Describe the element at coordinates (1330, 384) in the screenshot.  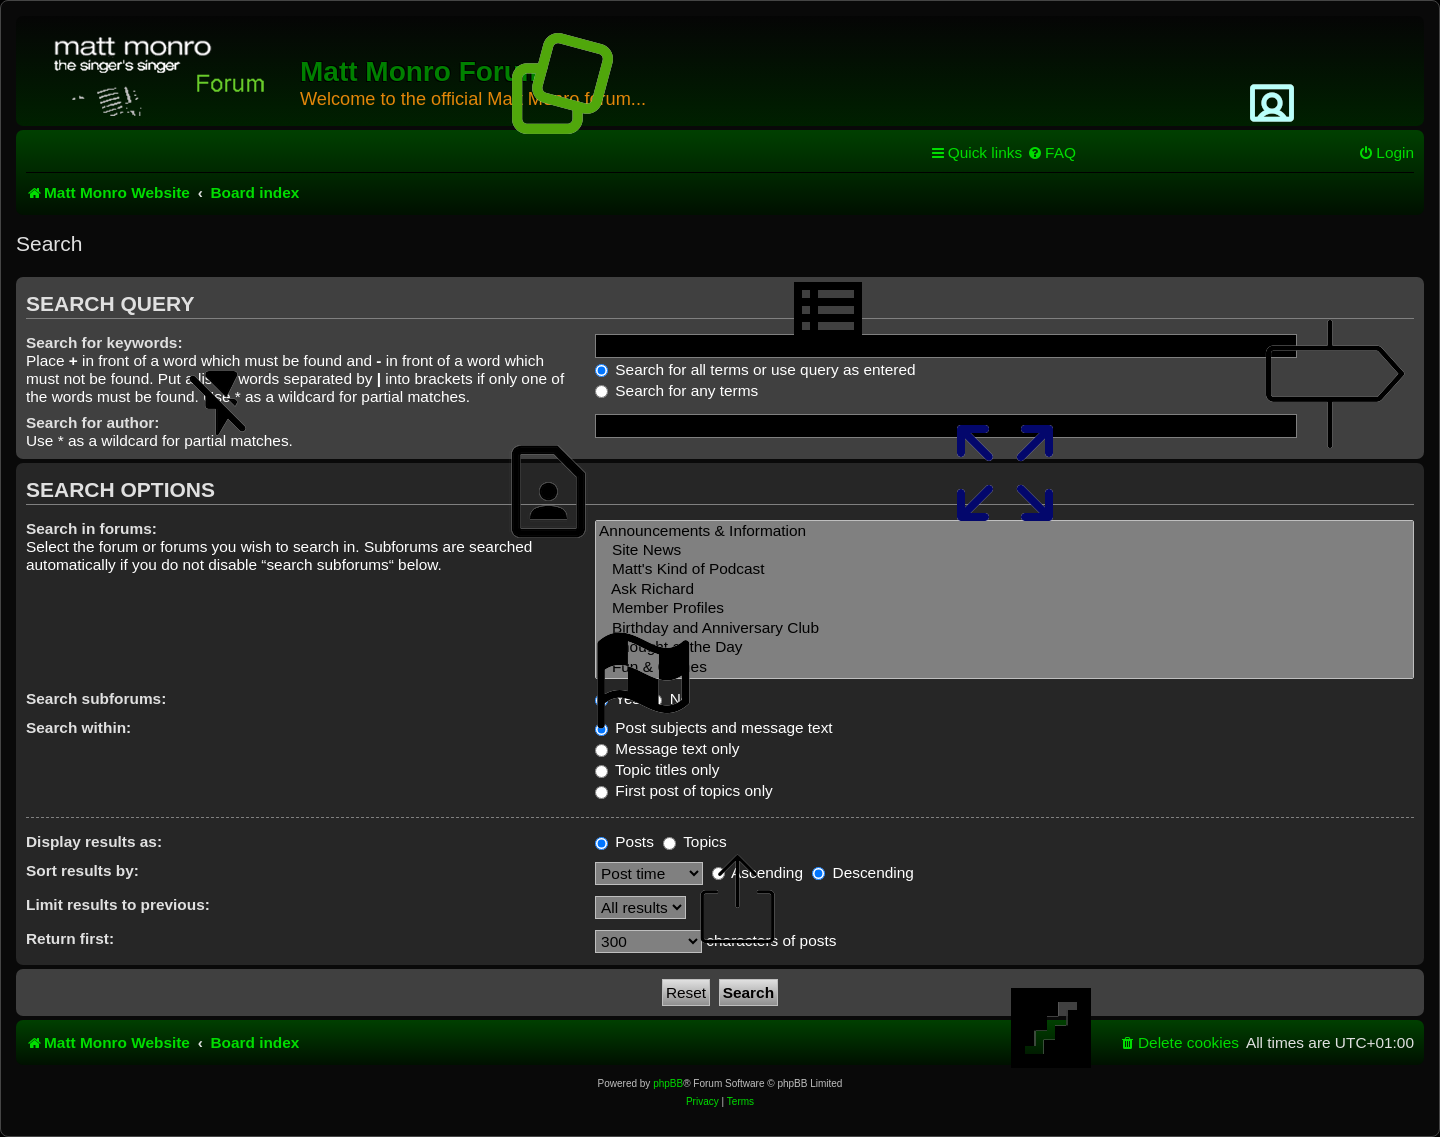
I see `access navigation or directions` at that location.